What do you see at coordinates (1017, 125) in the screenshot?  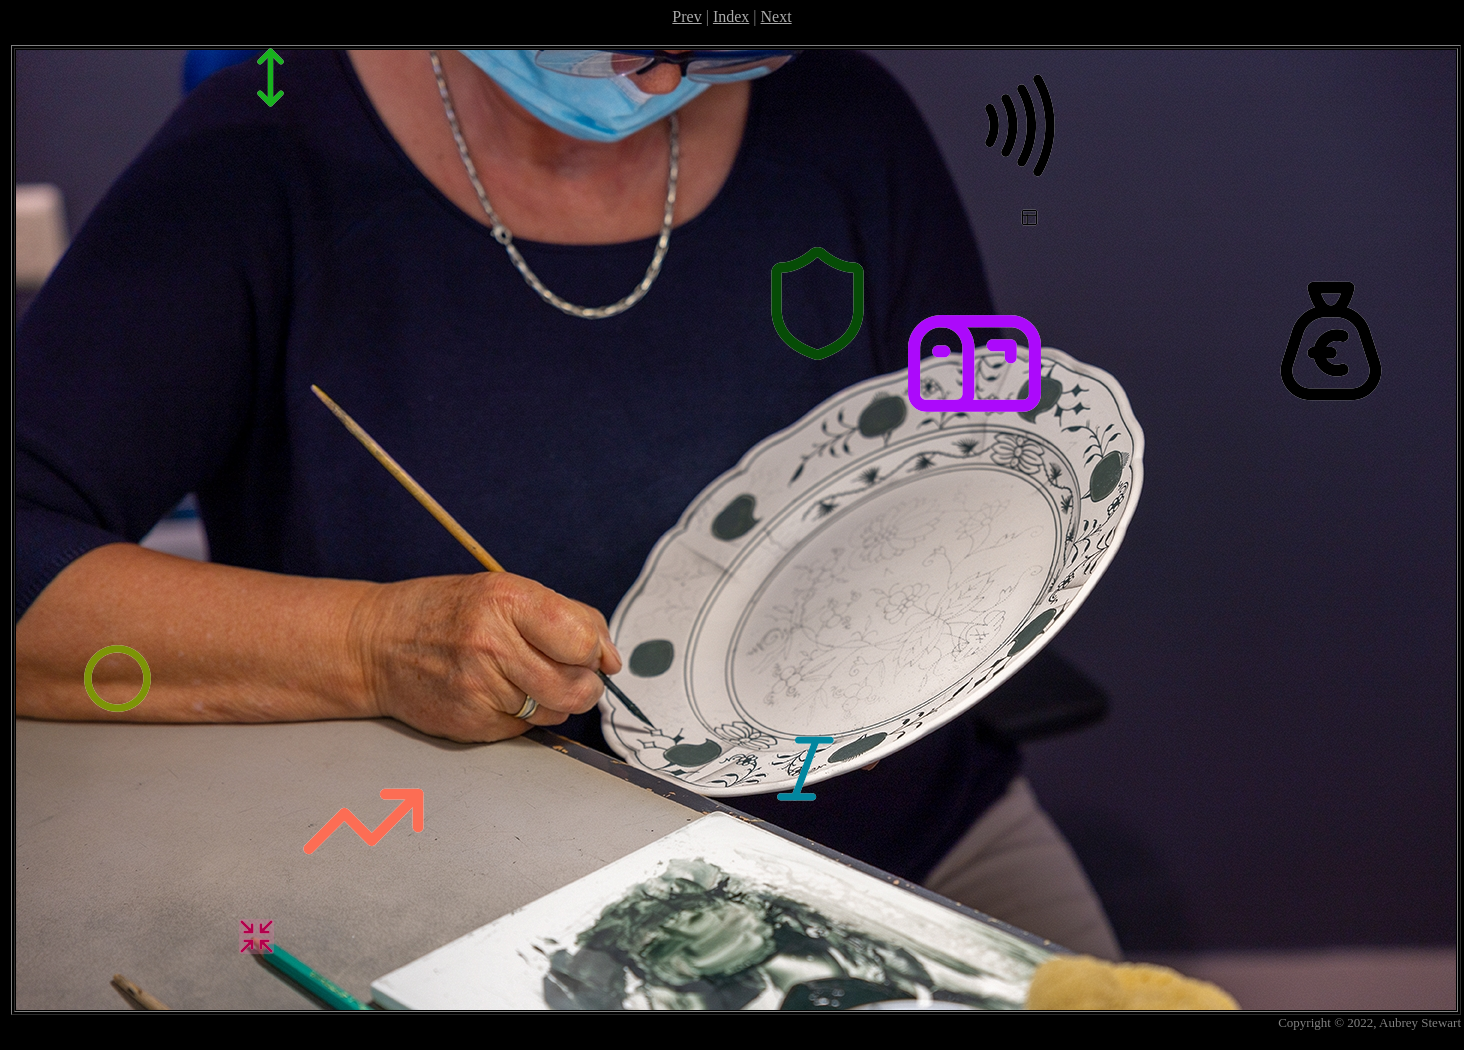 I see `tap to pay or use contactless payment` at bounding box center [1017, 125].